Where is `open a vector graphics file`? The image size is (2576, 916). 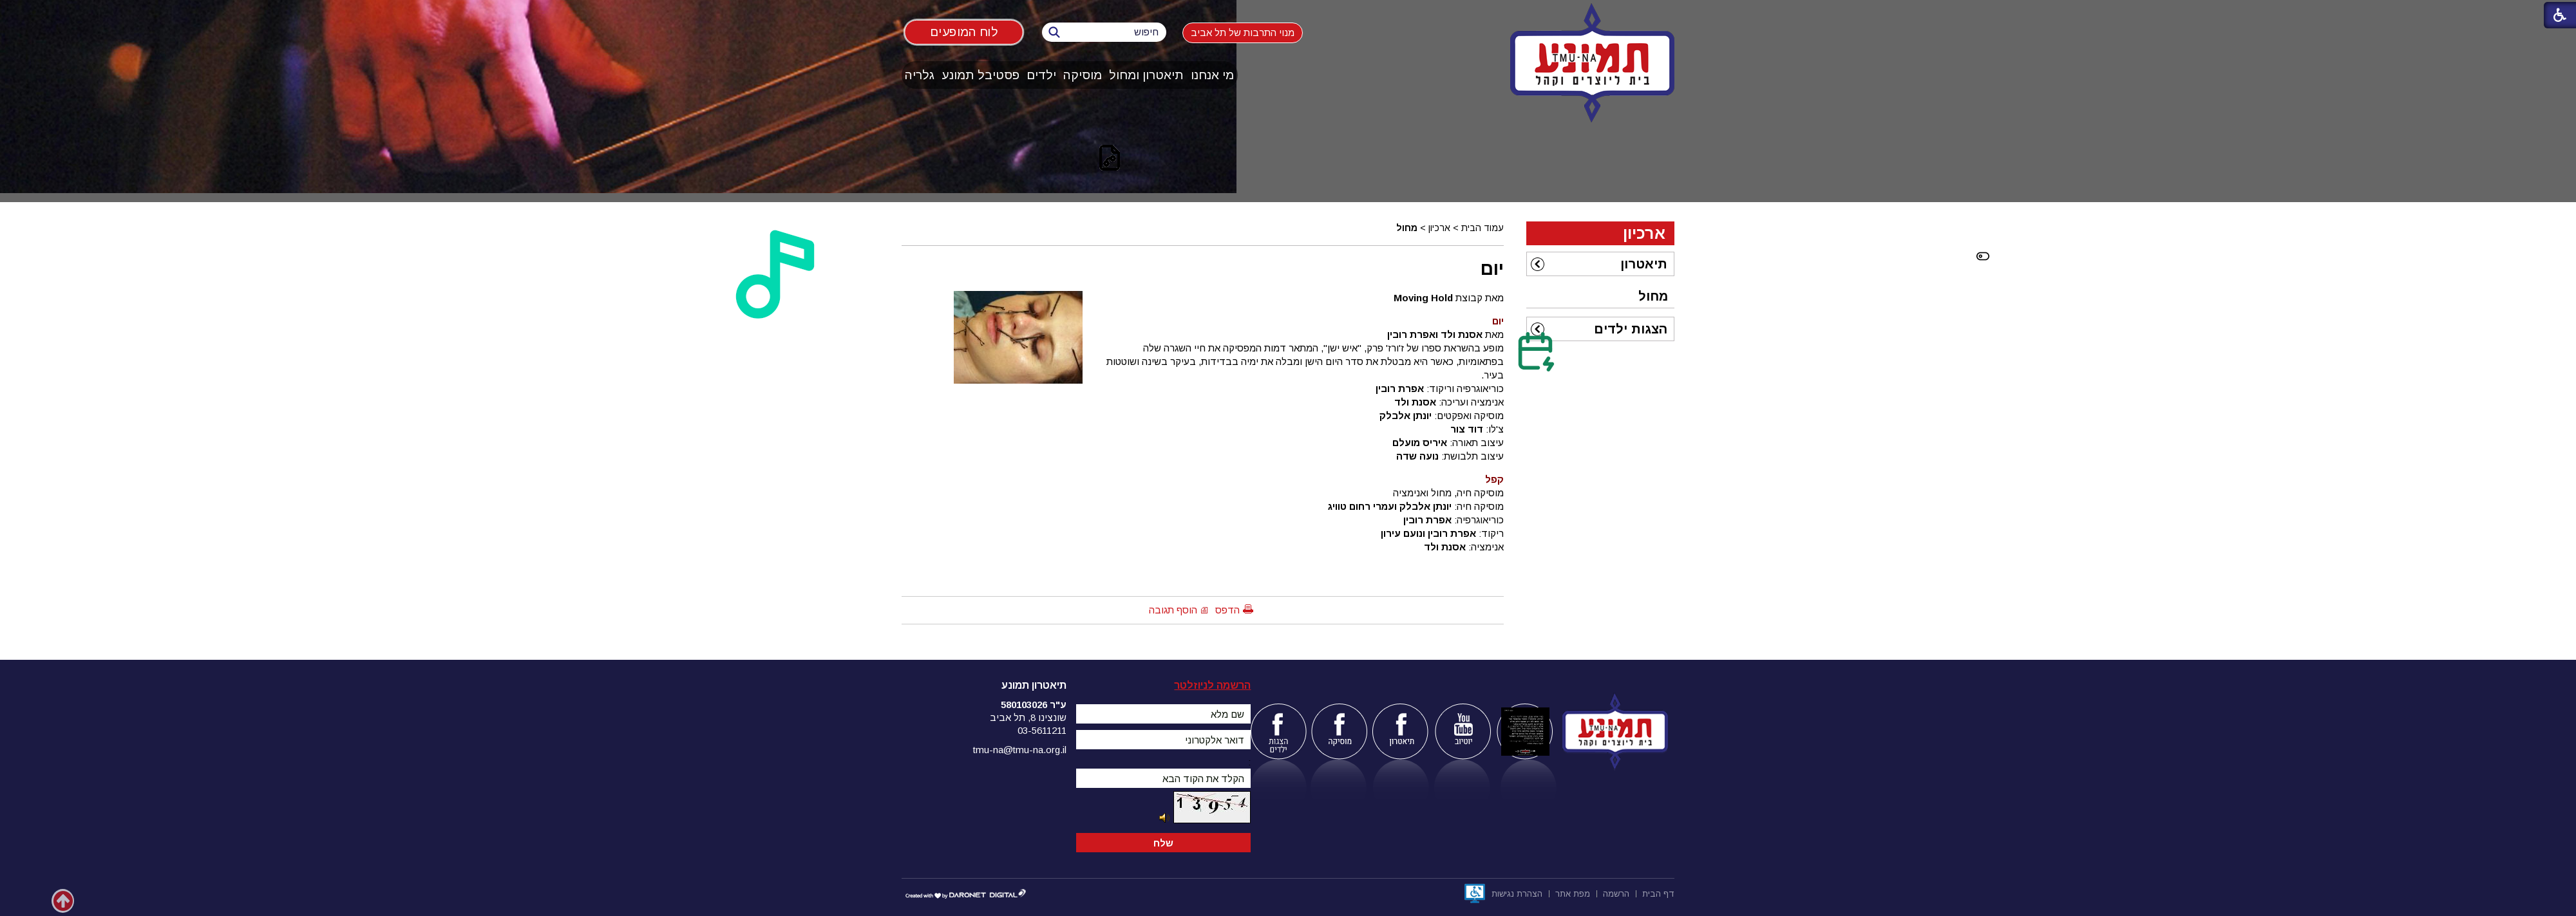 open a vector graphics file is located at coordinates (1110, 158).